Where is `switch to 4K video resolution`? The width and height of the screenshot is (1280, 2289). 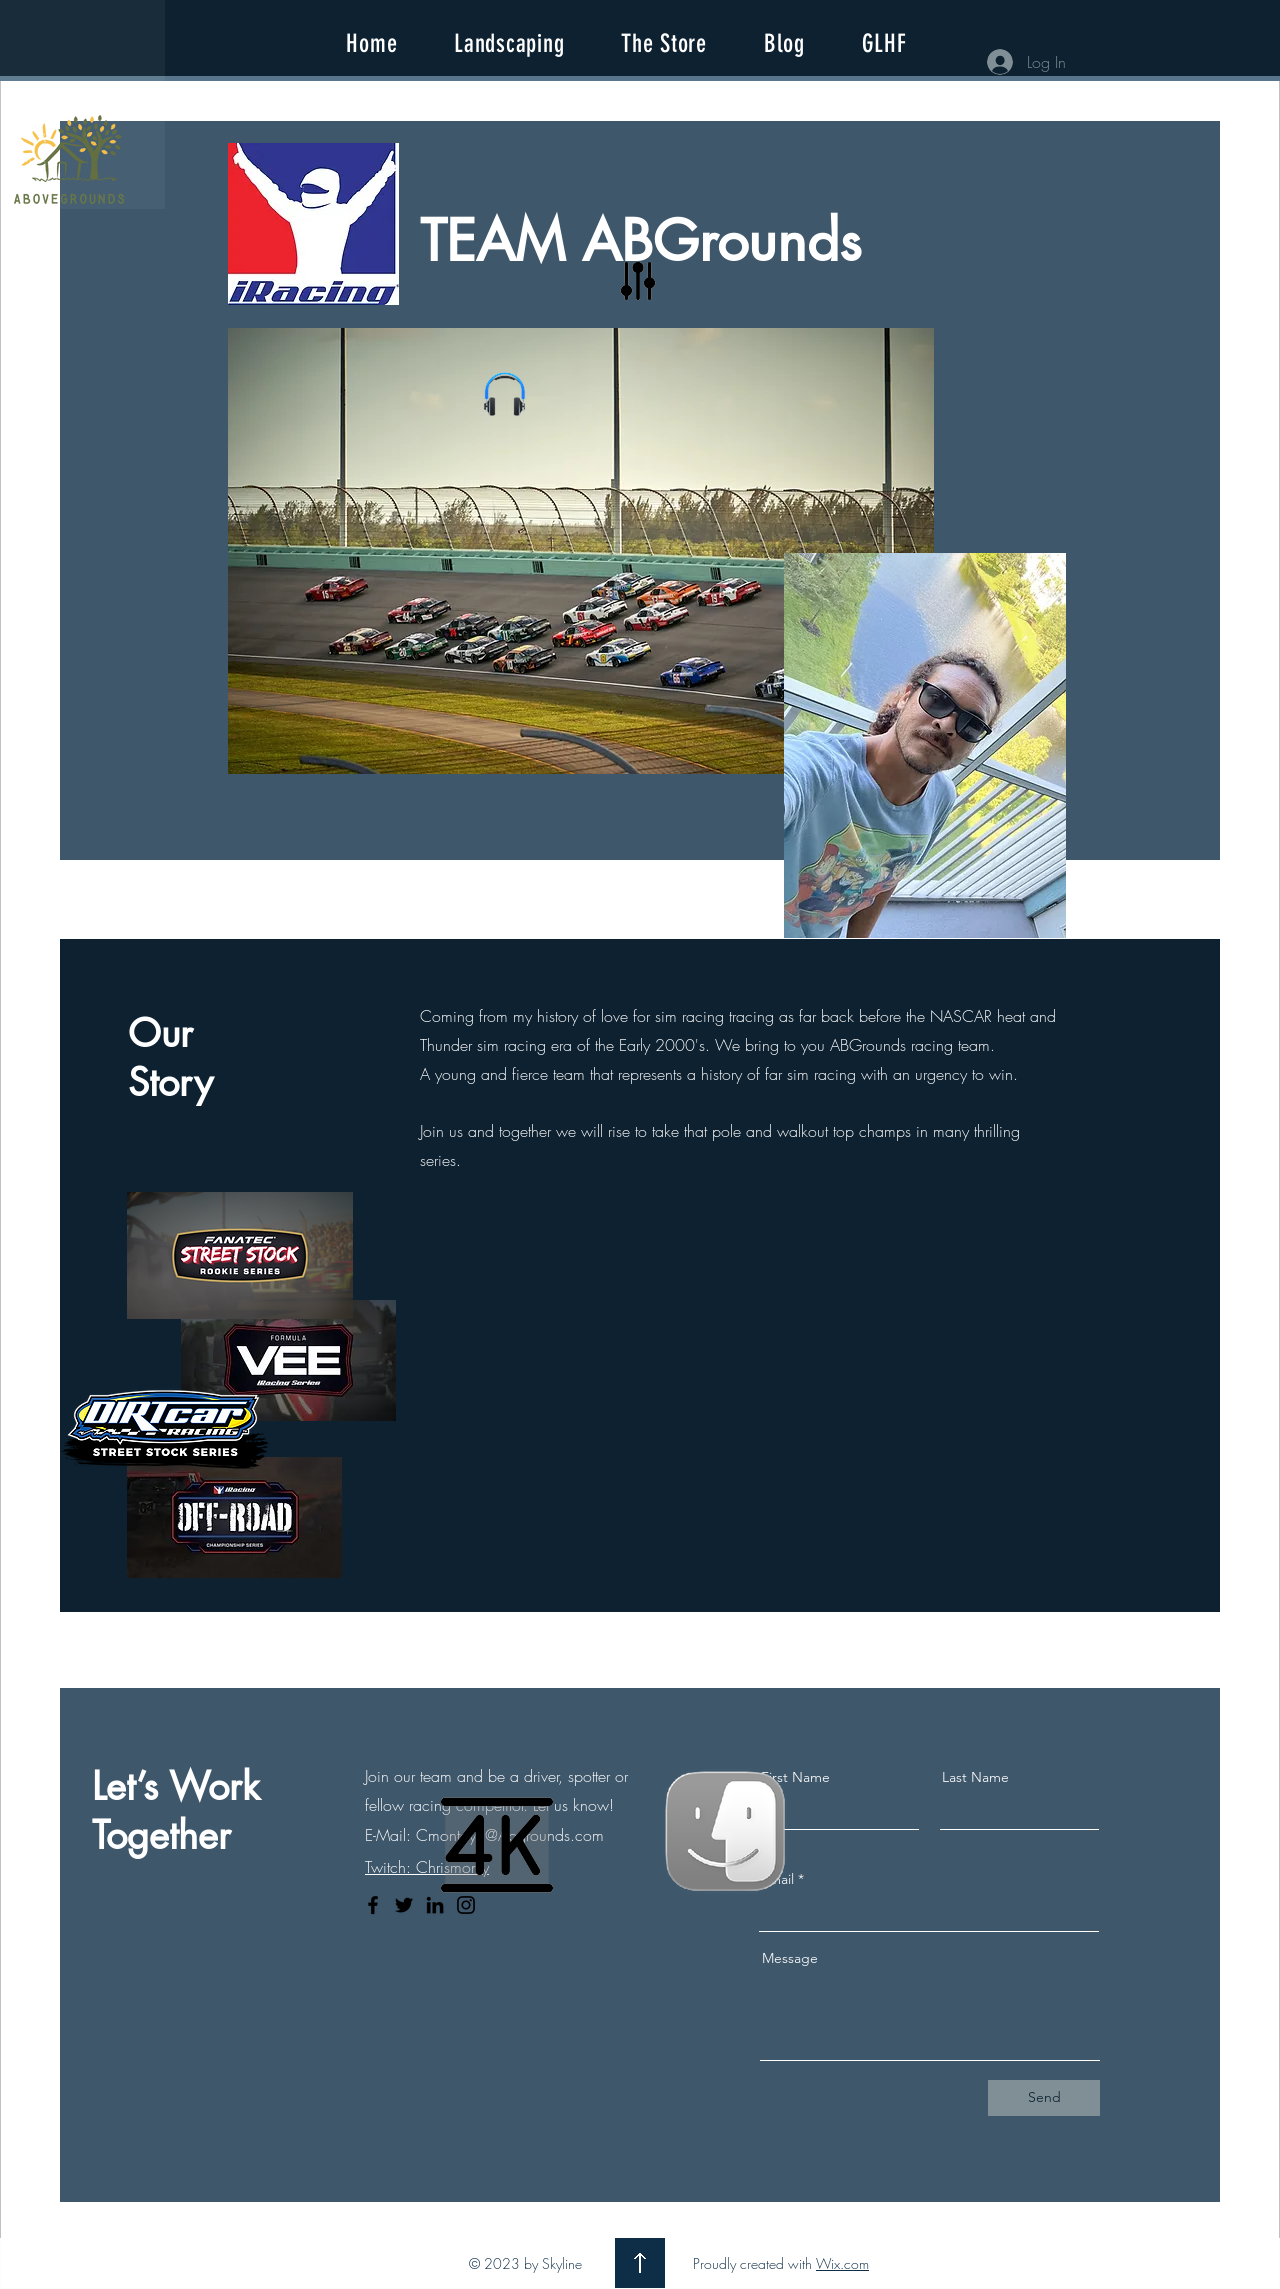
switch to 4K video resolution is located at coordinates (497, 1845).